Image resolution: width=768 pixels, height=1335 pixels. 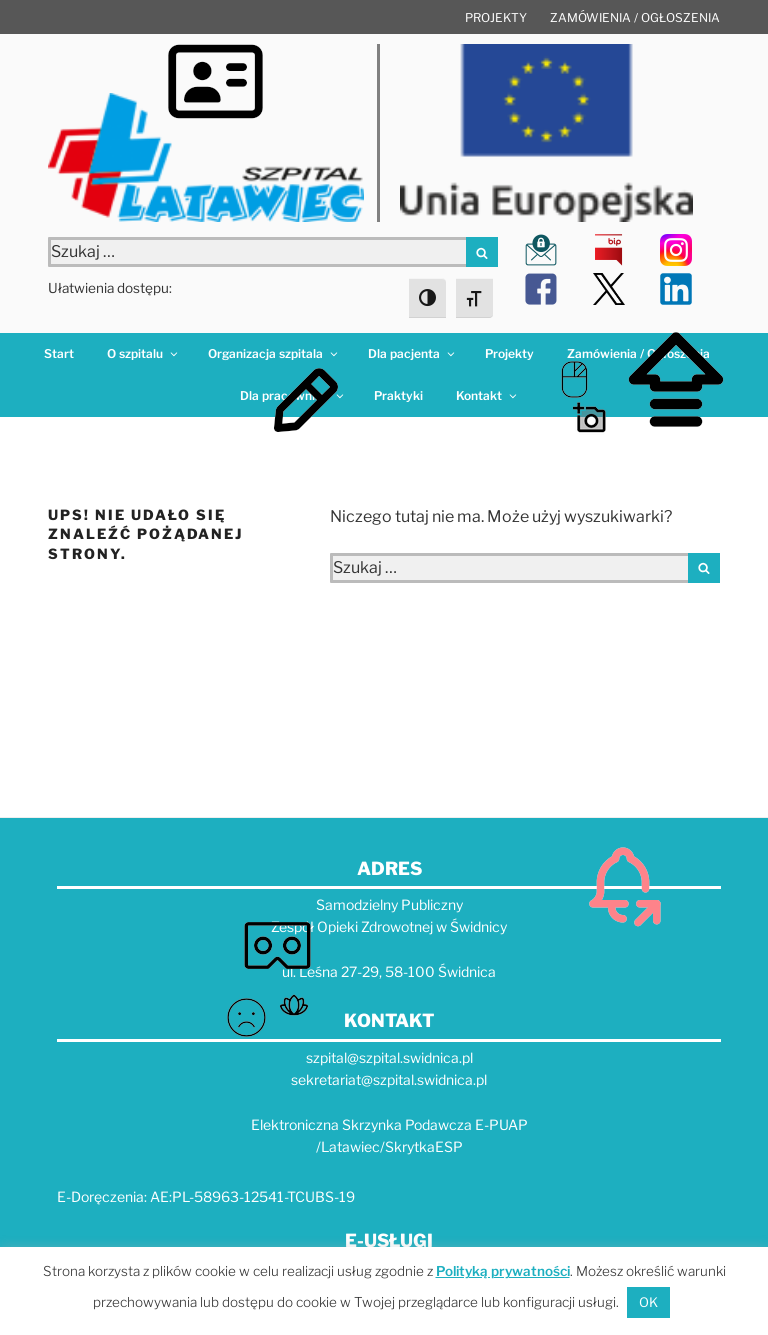 I want to click on access meditation or mindfulness features, so click(x=294, y=1006).